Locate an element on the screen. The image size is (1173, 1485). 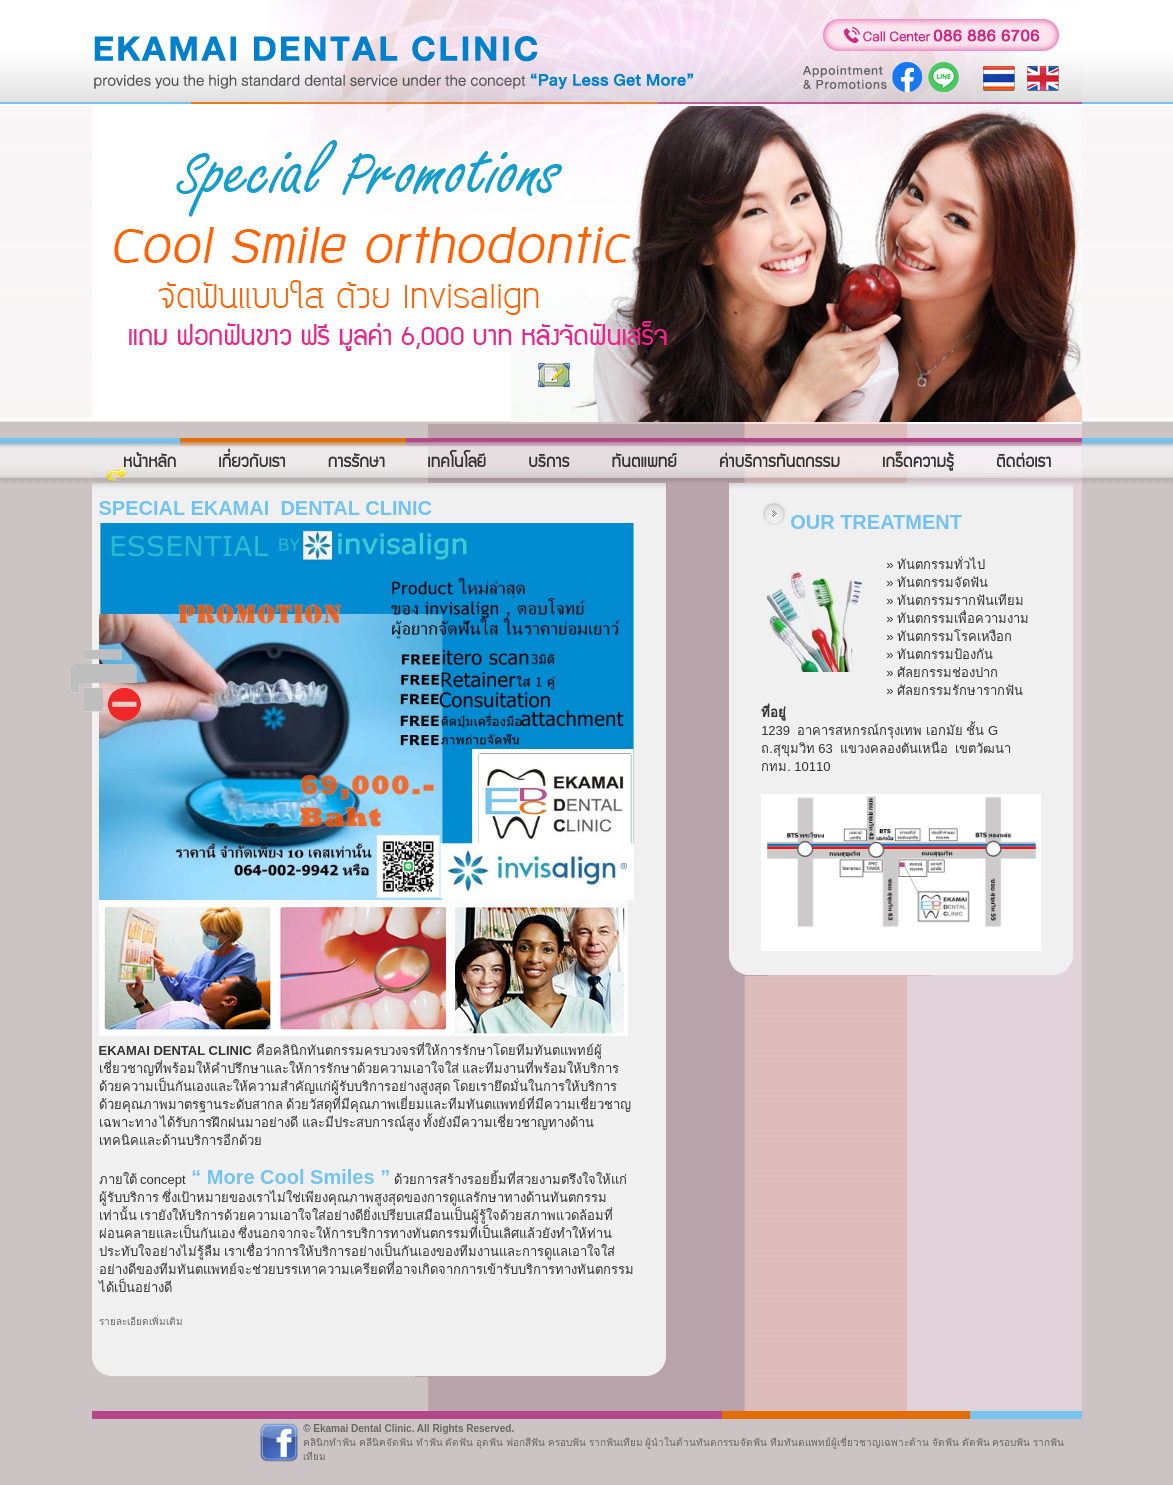
indicates a file or shortcut saved to desktop is located at coordinates (554, 375).